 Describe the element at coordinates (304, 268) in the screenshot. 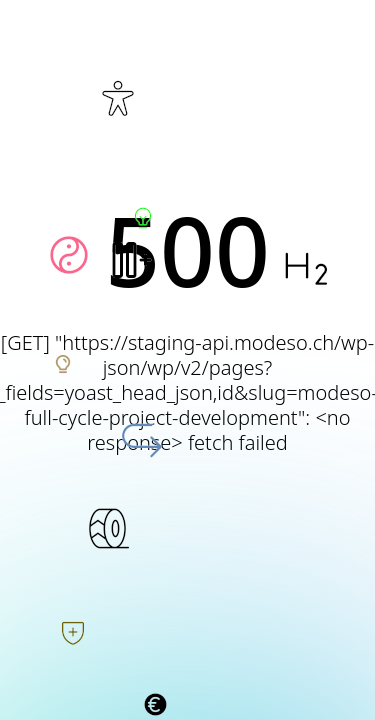

I see `format text as heading level 2` at that location.